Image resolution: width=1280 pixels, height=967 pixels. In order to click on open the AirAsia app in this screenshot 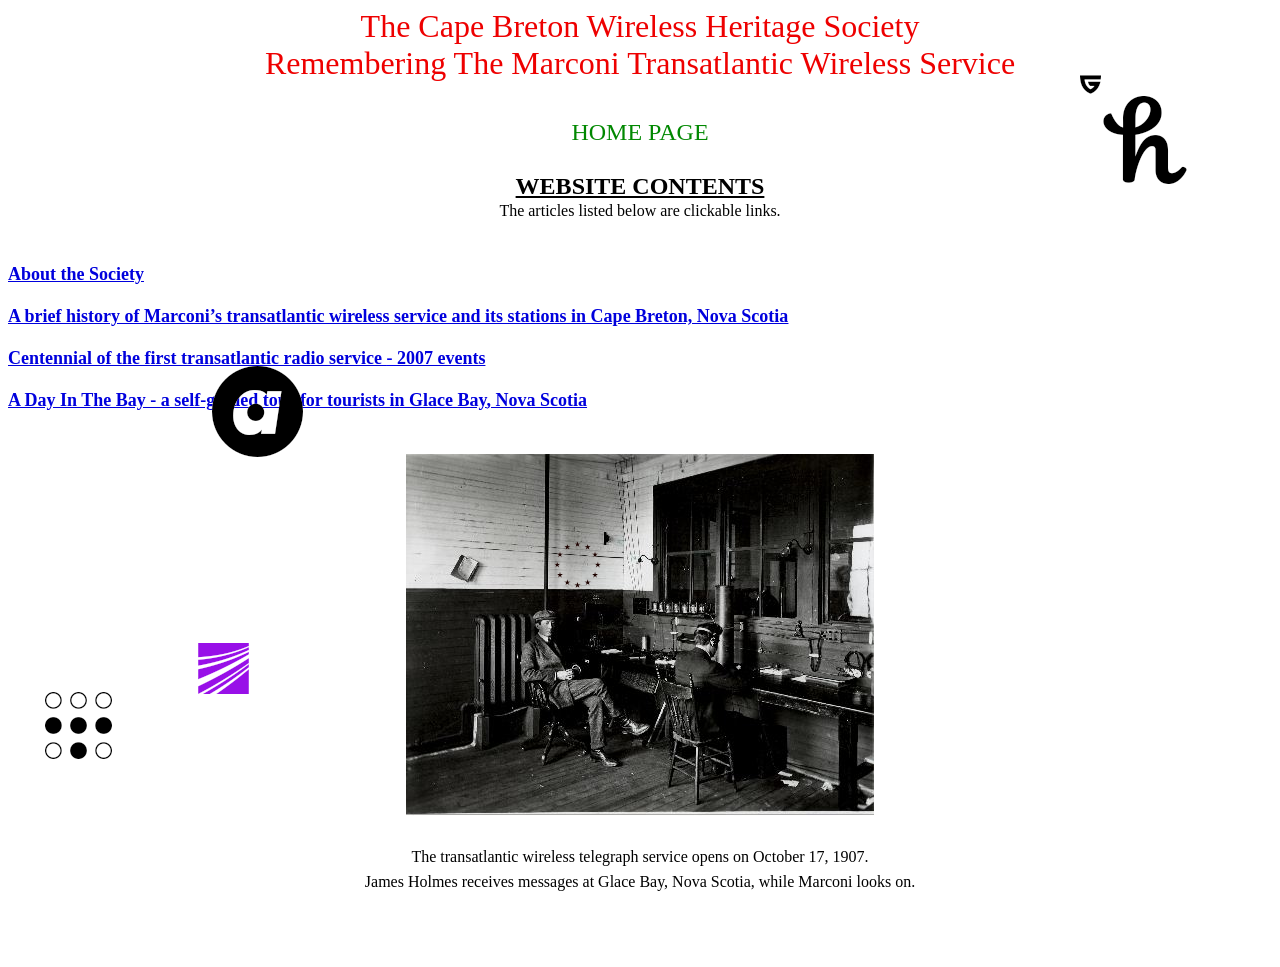, I will do `click(257, 411)`.